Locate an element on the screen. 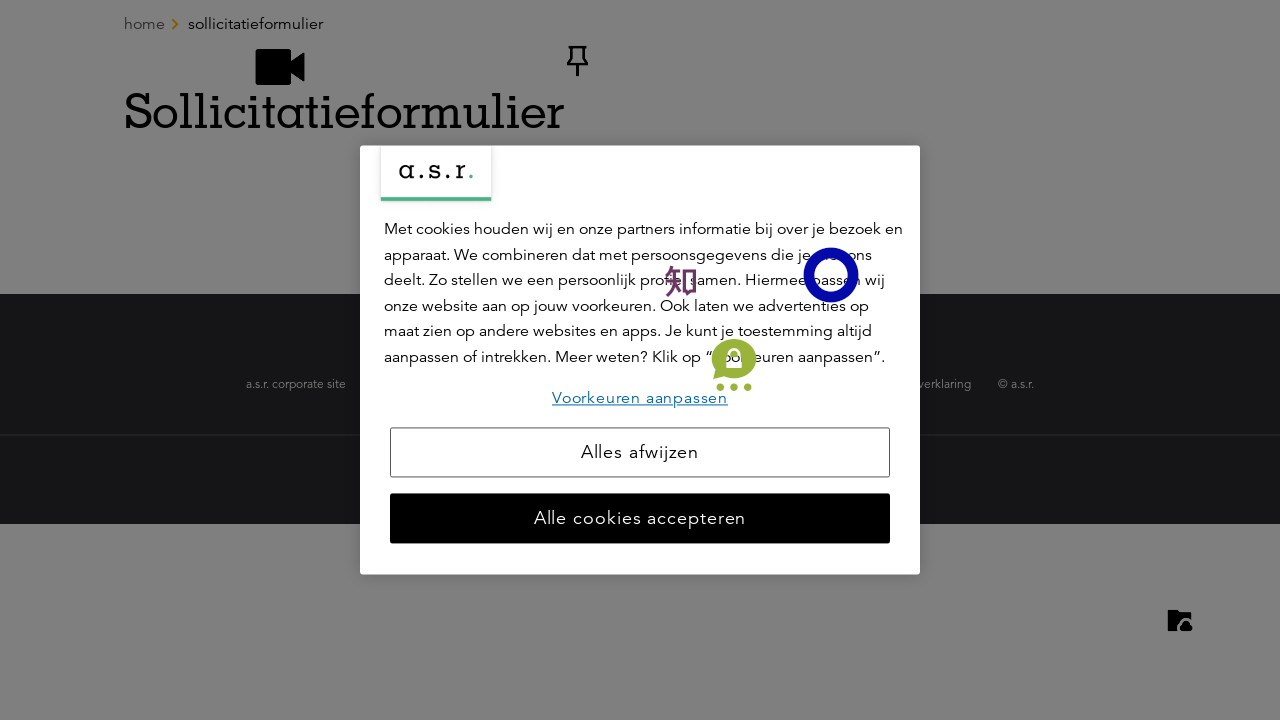 This screenshot has width=1280, height=720. indicates loading or processing in progress is located at coordinates (831, 275).